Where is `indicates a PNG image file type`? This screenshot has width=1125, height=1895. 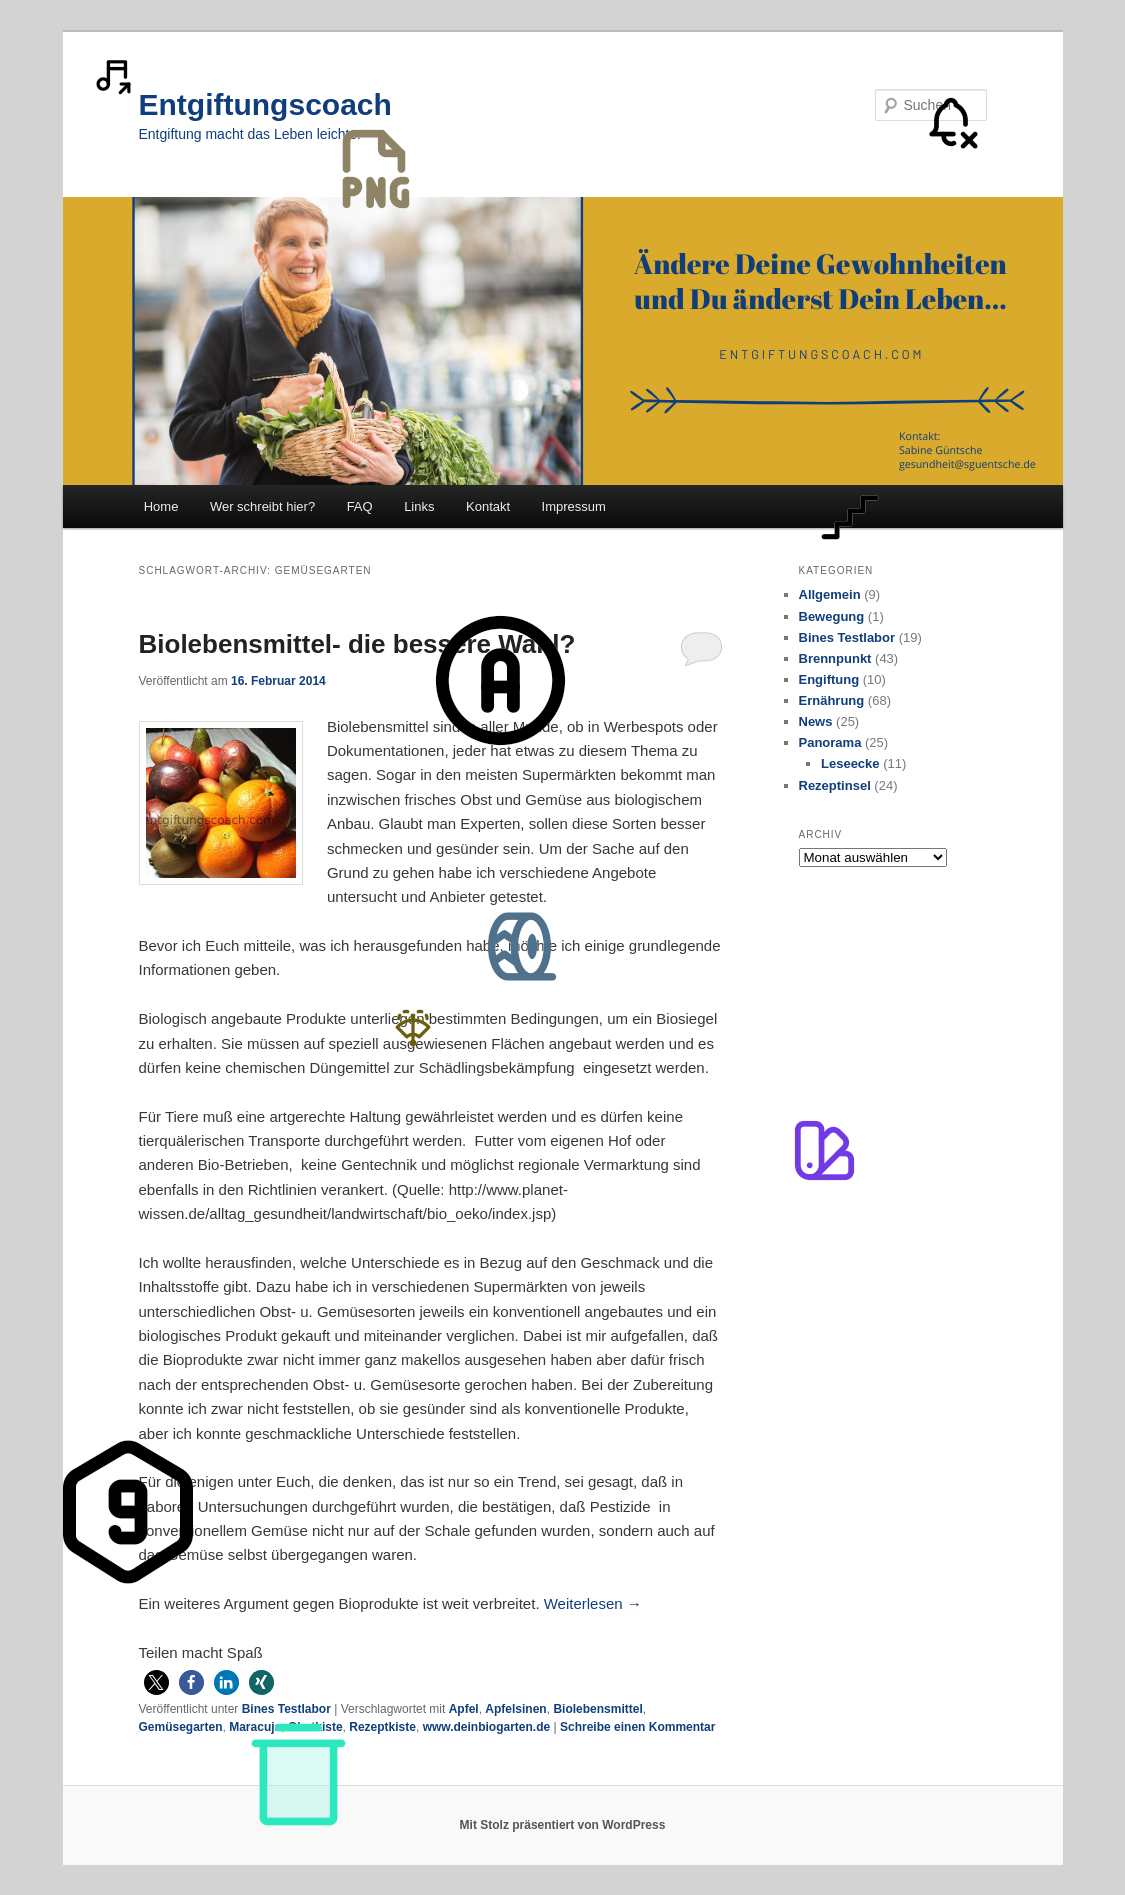
indicates a PNG image file type is located at coordinates (374, 169).